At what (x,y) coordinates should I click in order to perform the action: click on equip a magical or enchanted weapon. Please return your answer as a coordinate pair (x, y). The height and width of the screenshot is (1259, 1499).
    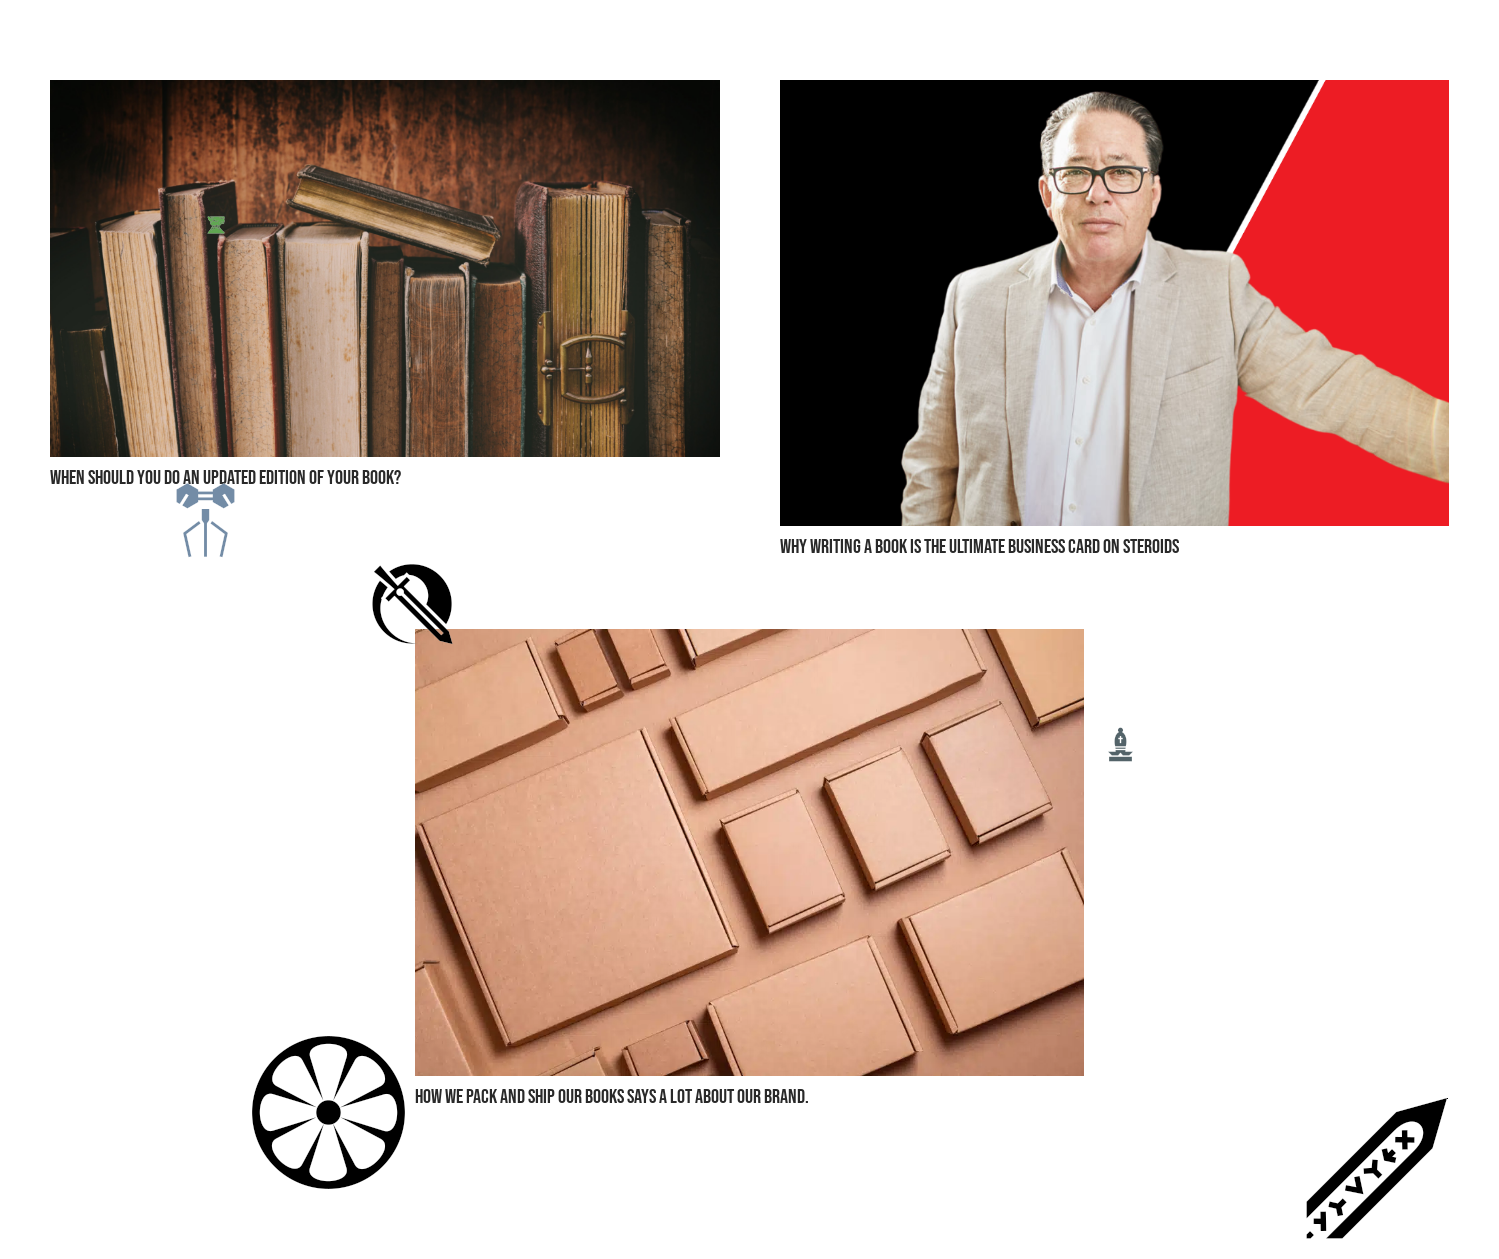
    Looking at the image, I should click on (1376, 1168).